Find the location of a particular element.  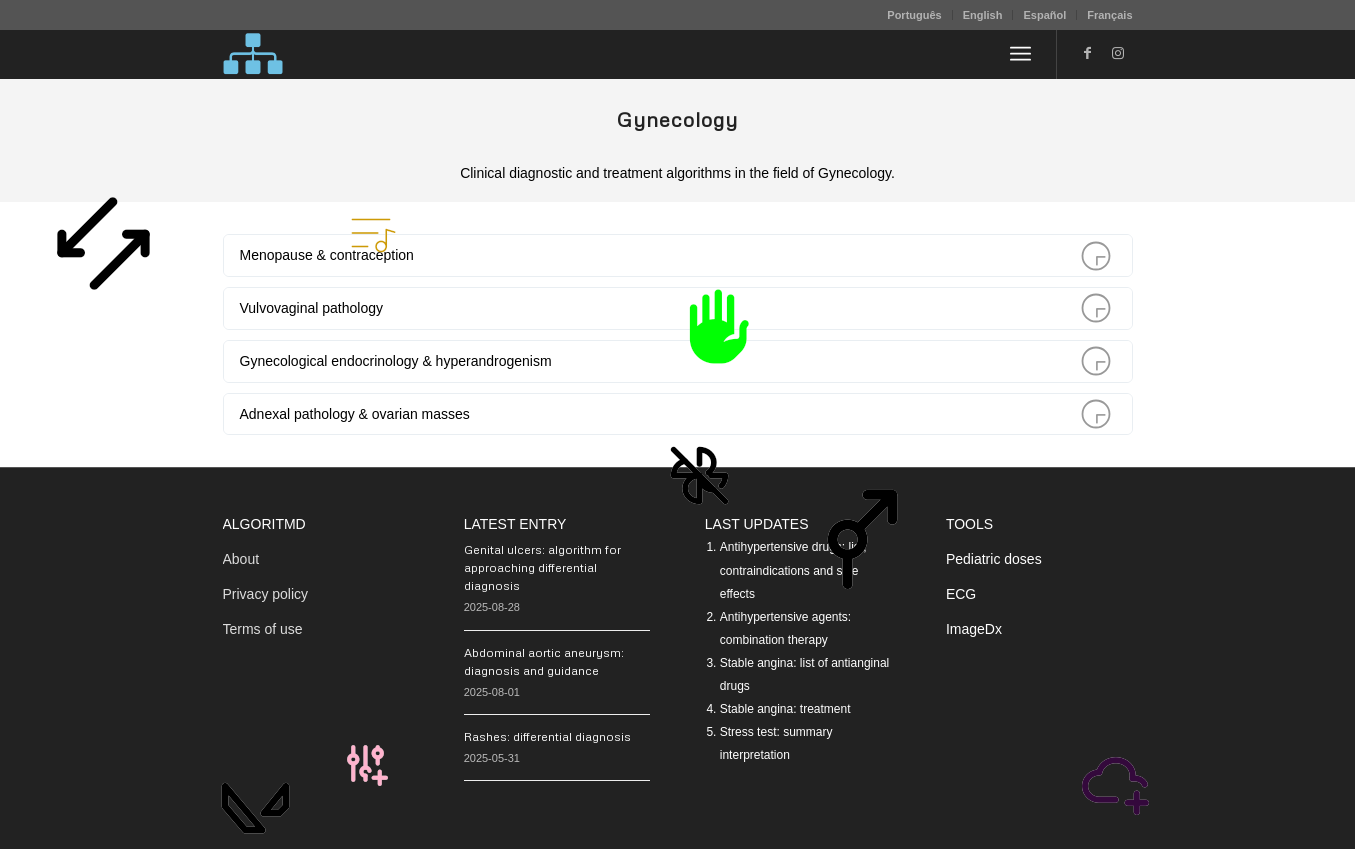

expand or resize diagonally is located at coordinates (103, 243).